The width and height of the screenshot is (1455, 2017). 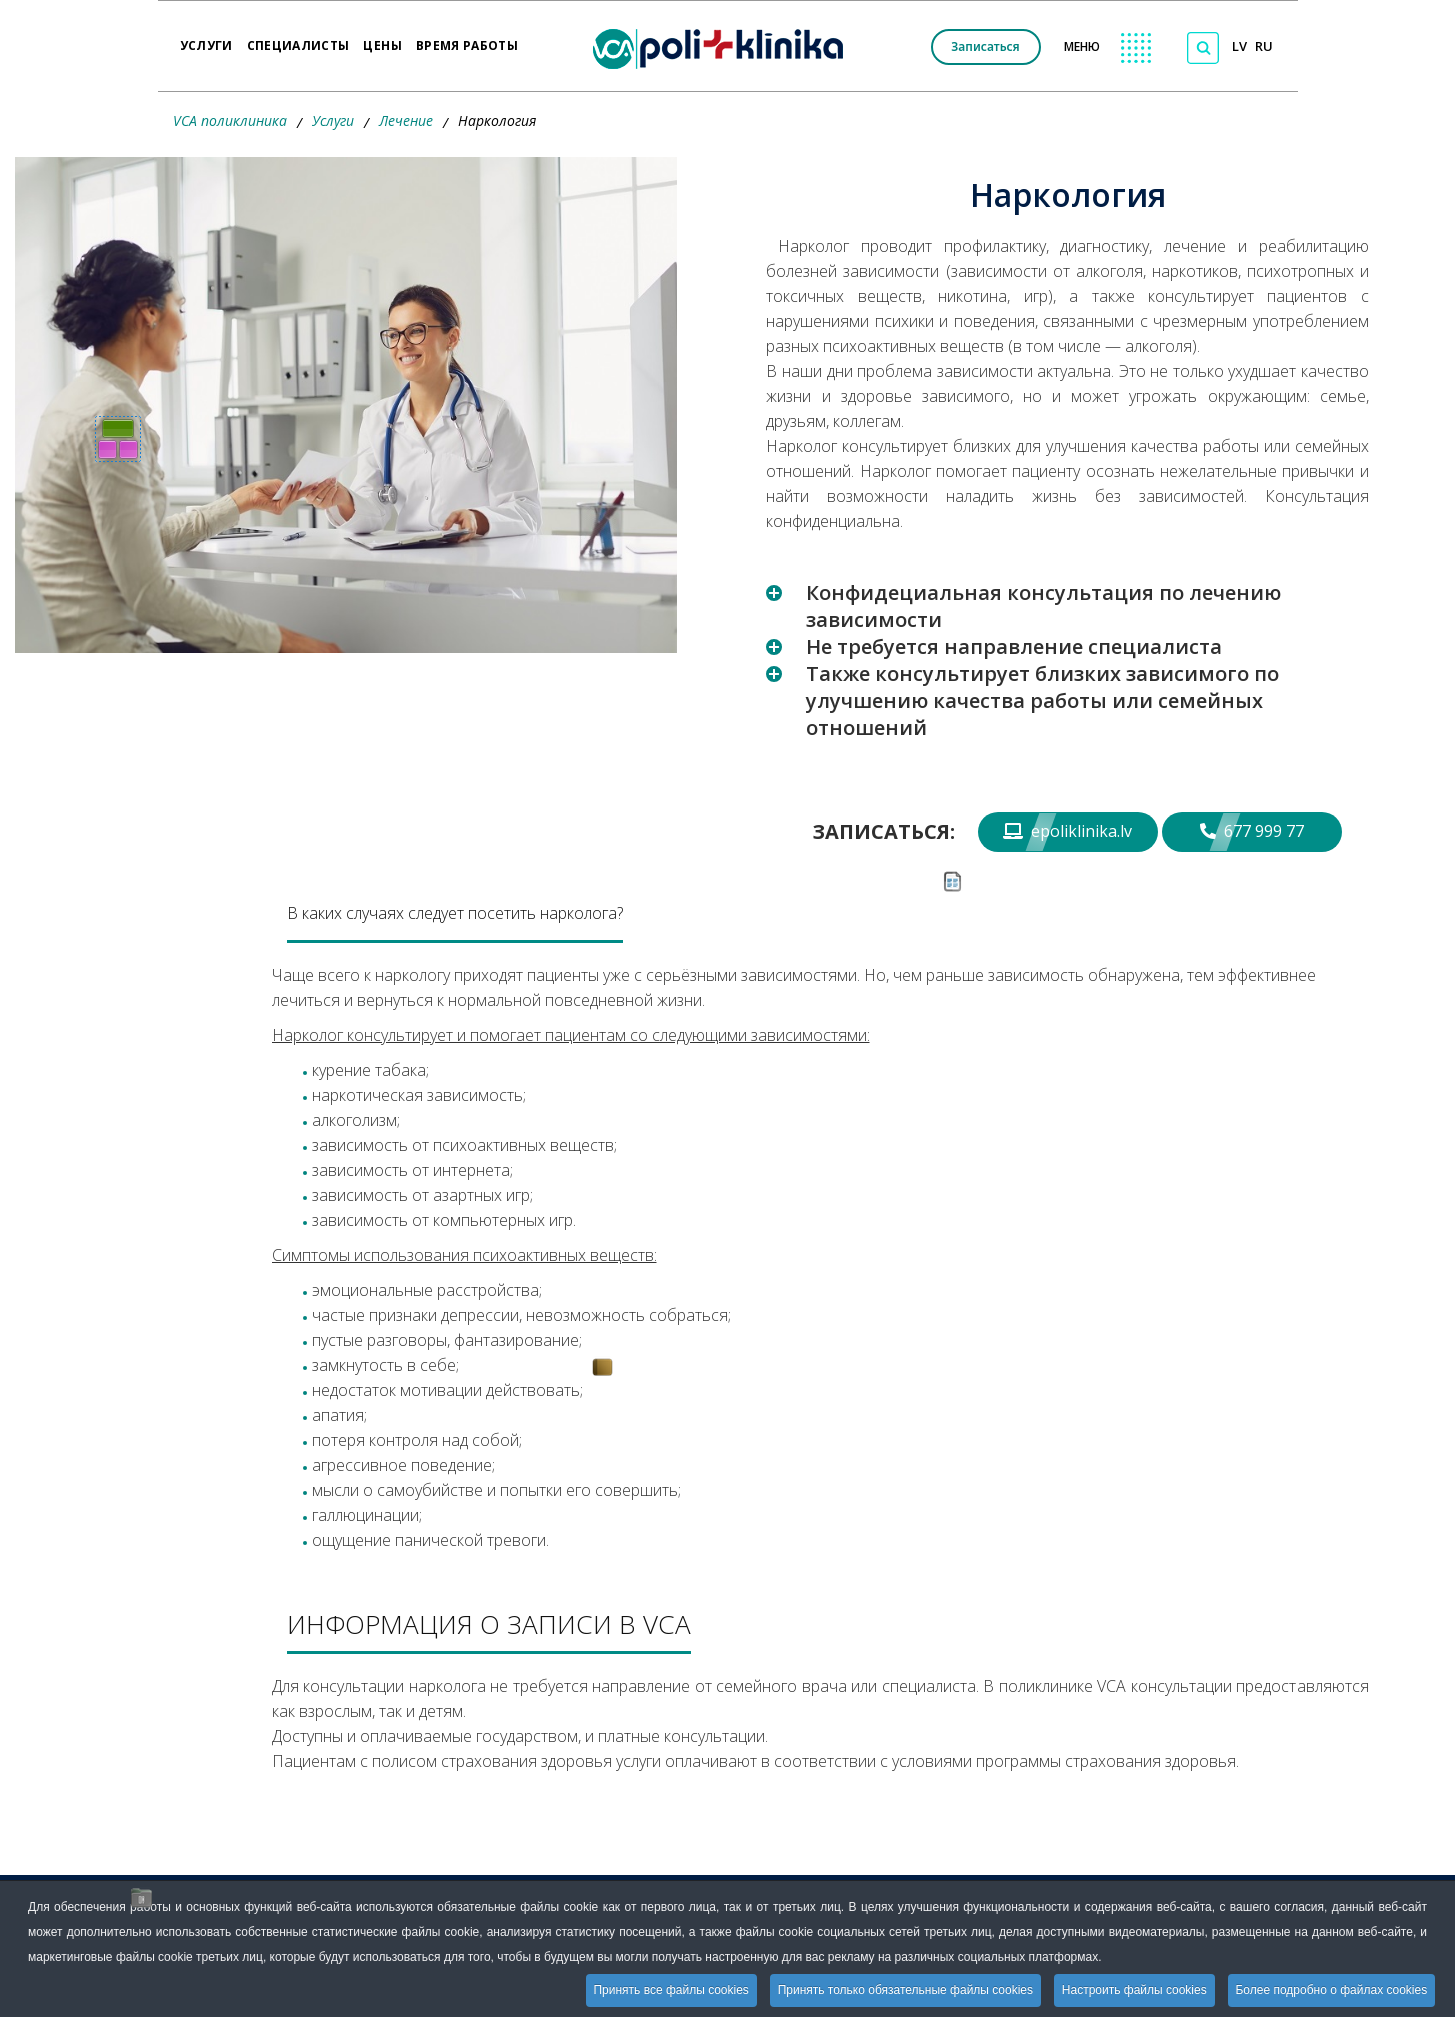 What do you see at coordinates (602, 1366) in the screenshot?
I see `access your desktop folder` at bounding box center [602, 1366].